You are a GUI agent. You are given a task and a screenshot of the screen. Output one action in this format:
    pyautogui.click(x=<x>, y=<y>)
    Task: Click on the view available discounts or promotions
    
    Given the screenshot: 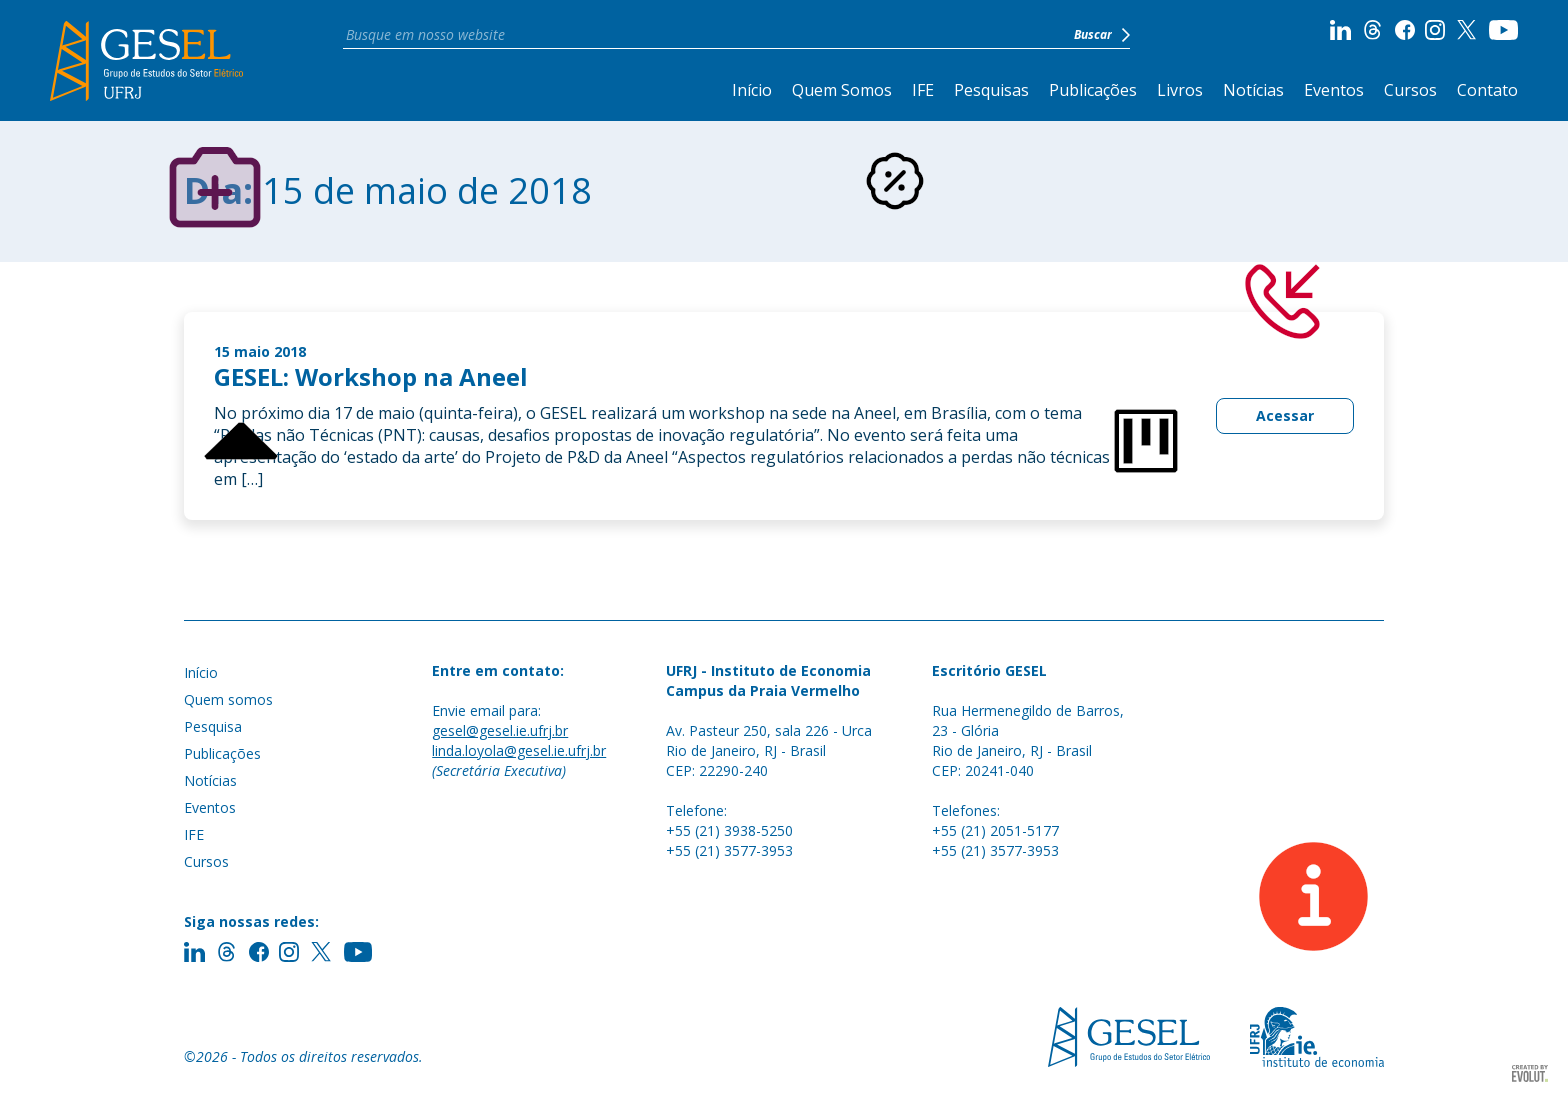 What is the action you would take?
    pyautogui.click(x=895, y=181)
    